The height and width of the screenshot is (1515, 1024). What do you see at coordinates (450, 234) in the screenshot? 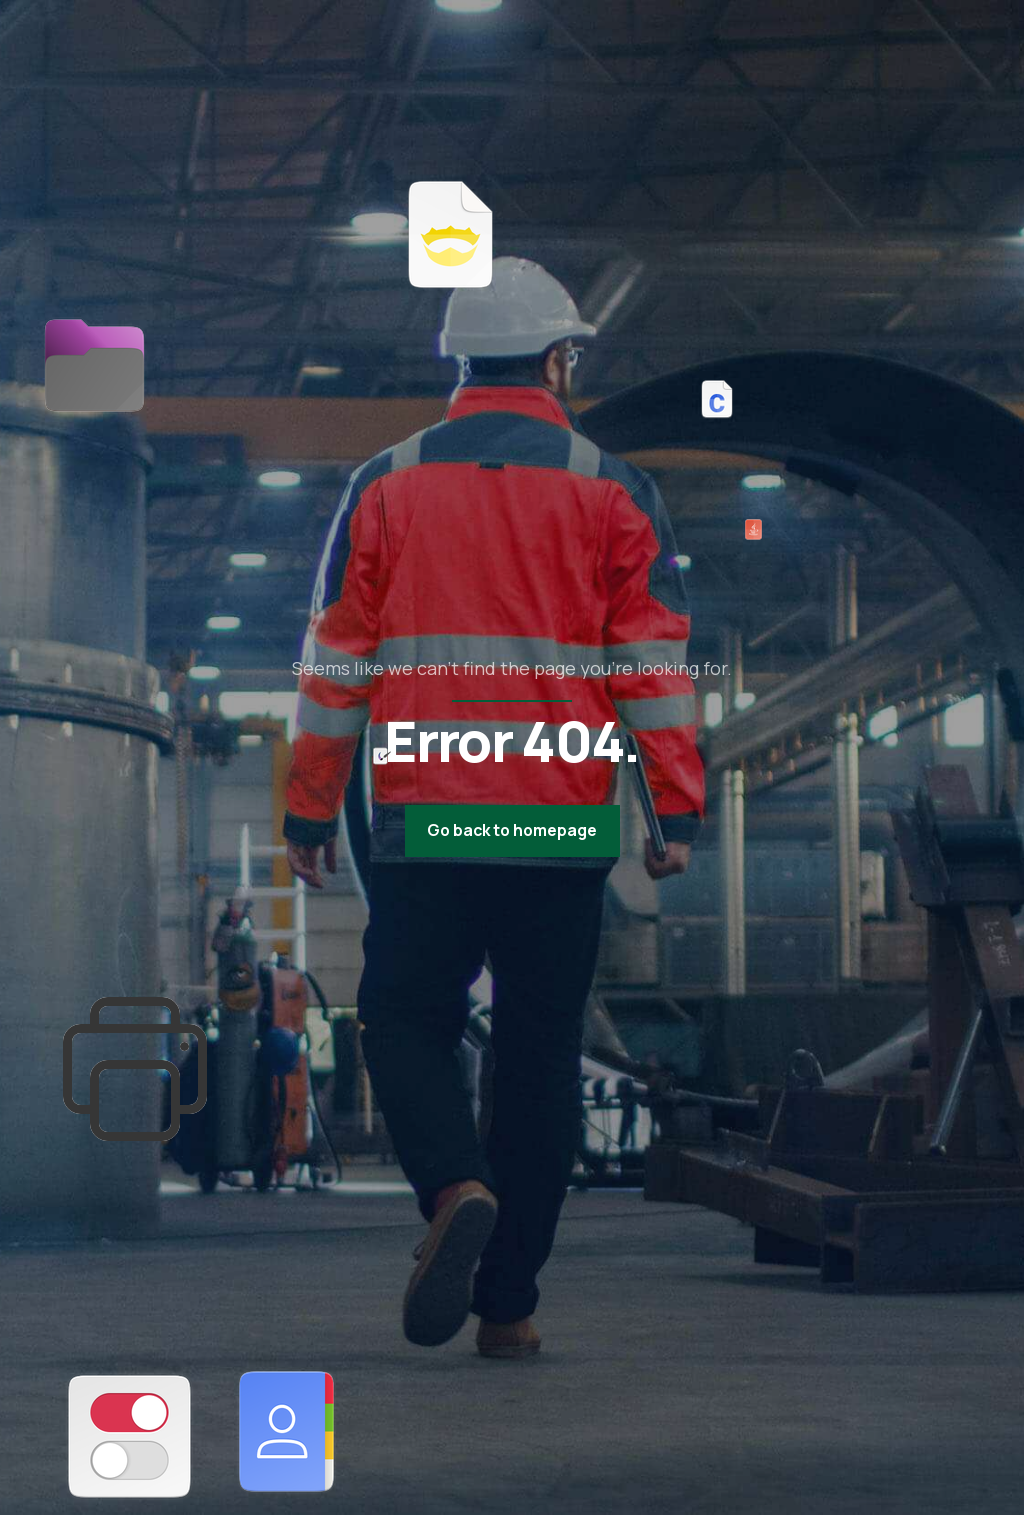
I see `a nim programming language source file` at bounding box center [450, 234].